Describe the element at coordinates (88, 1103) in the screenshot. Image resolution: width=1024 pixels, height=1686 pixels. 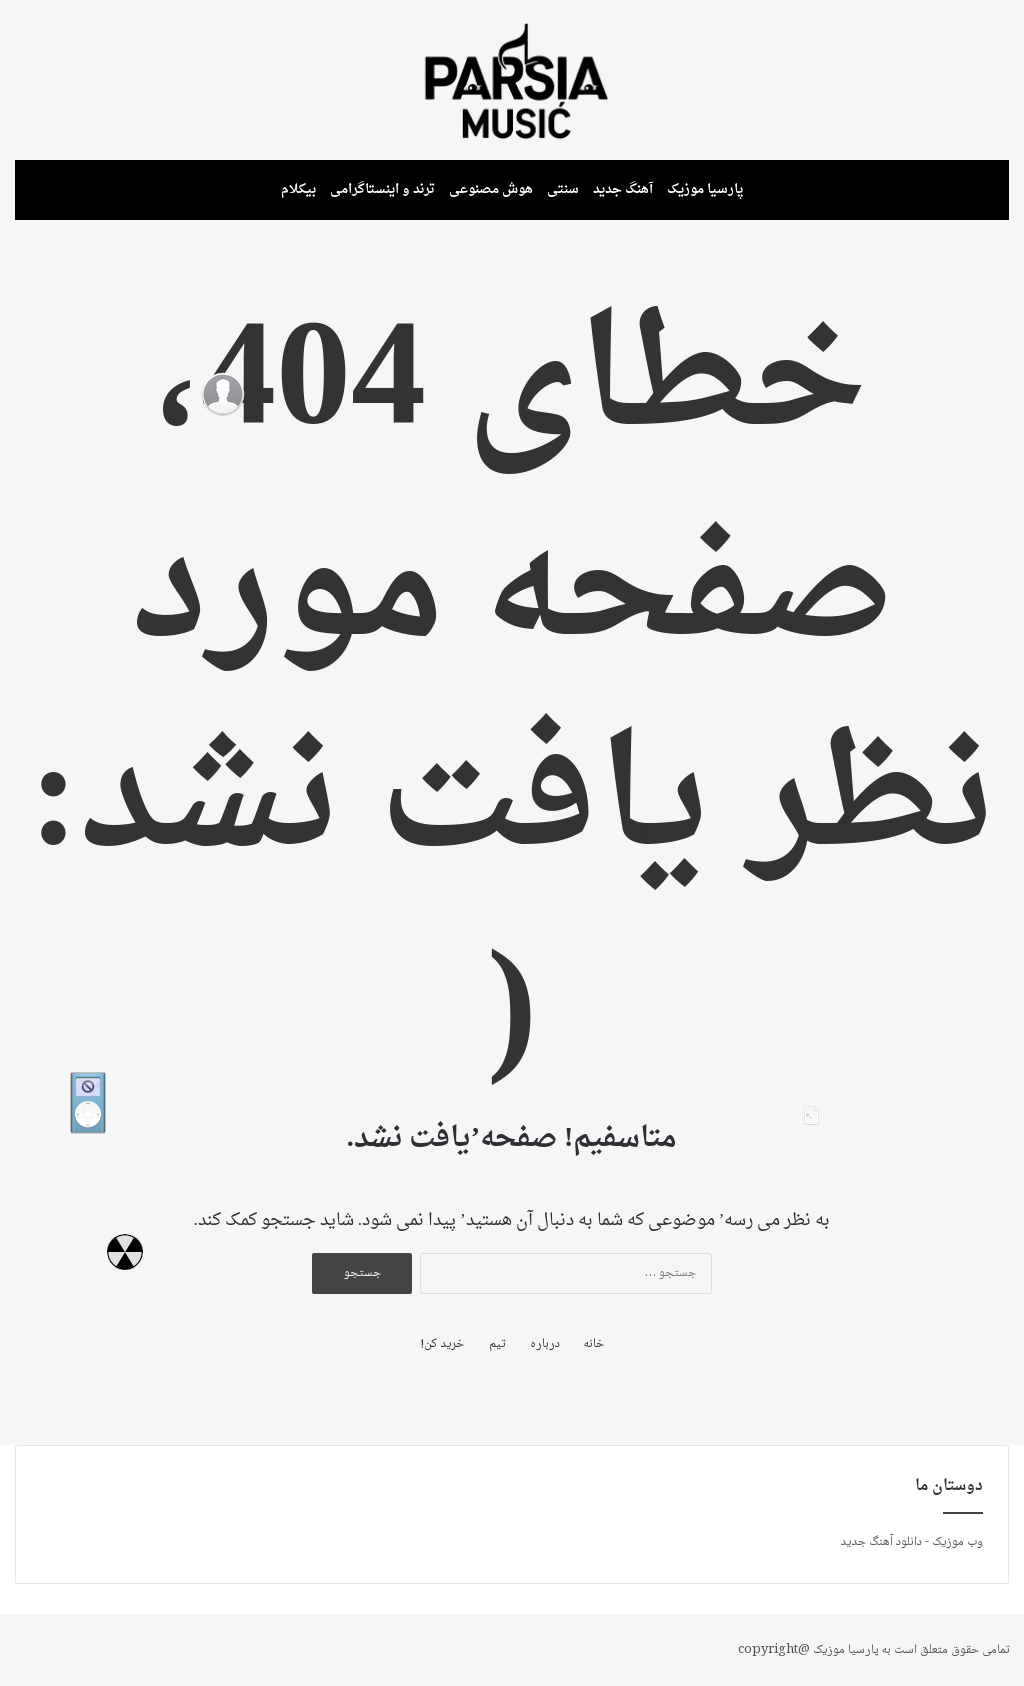
I see `iPod mini device not connected or unavailable` at that location.